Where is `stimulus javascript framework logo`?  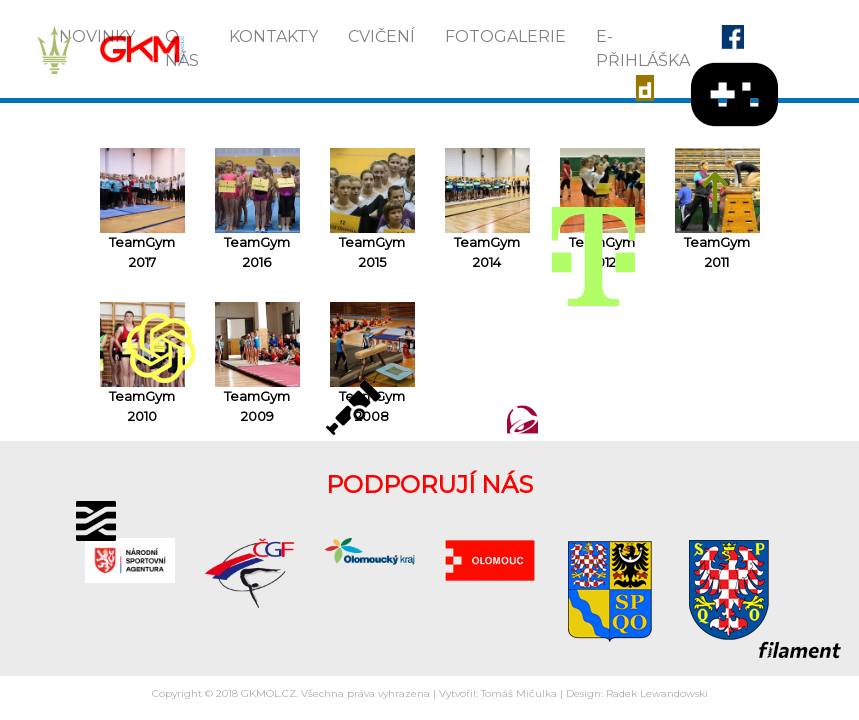
stimulus javascript framework logo is located at coordinates (96, 521).